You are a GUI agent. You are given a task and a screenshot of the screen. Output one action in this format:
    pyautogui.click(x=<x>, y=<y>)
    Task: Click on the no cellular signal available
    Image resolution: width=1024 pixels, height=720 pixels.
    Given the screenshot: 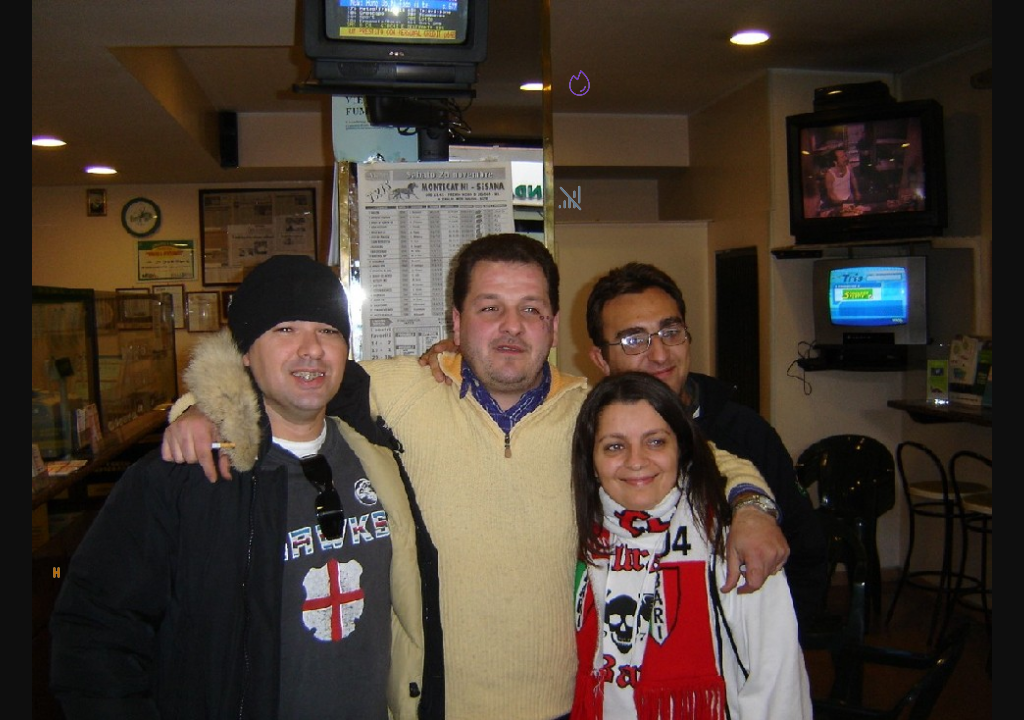 What is the action you would take?
    pyautogui.click(x=570, y=198)
    